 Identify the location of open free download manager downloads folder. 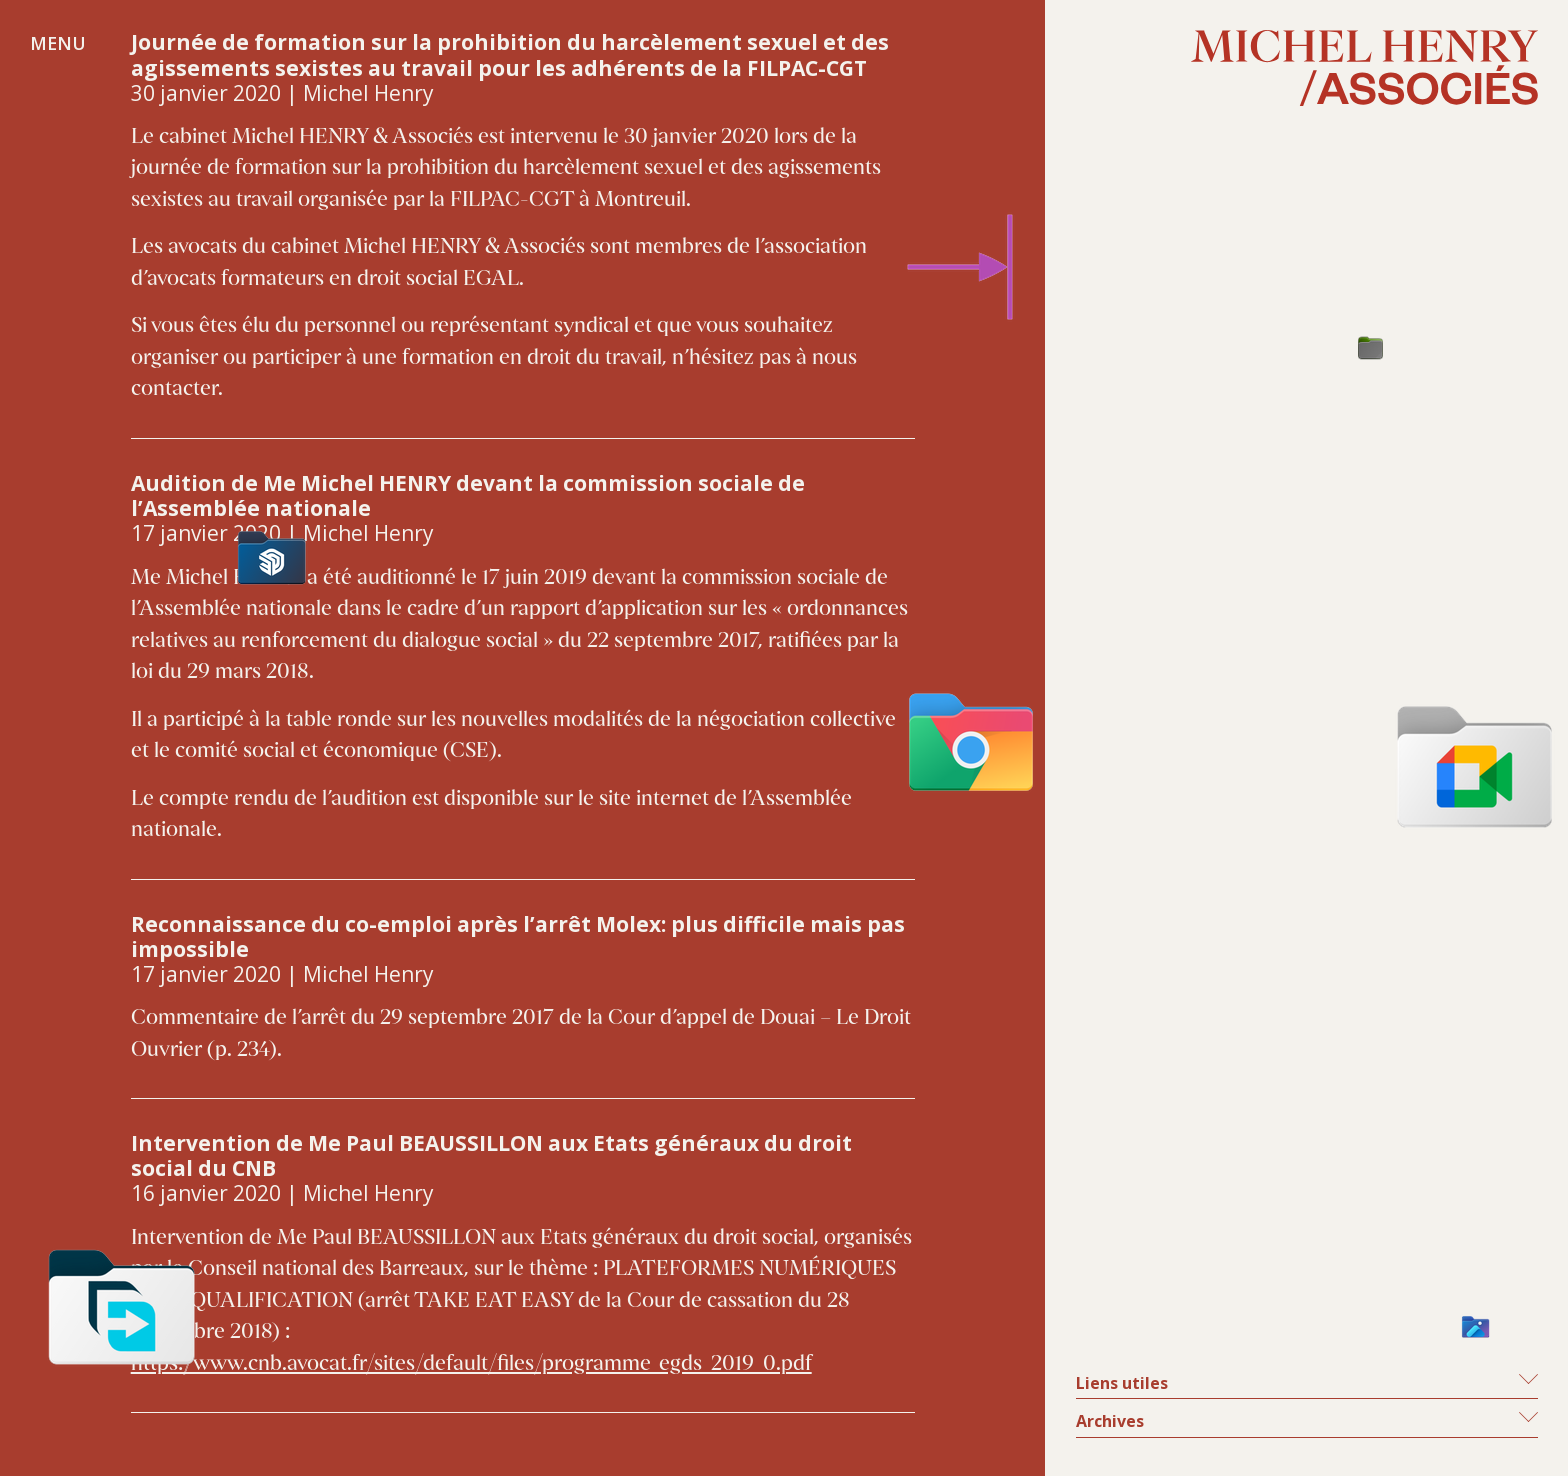
(121, 1311).